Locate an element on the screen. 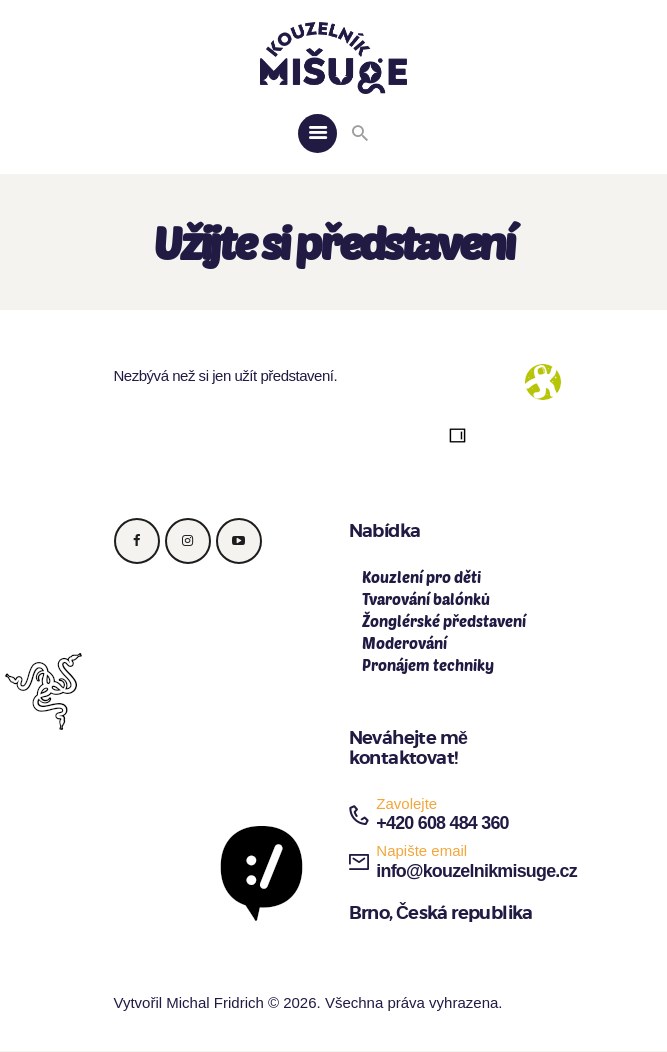 The width and height of the screenshot is (667, 1052). switch to right sidebar layout is located at coordinates (457, 435).